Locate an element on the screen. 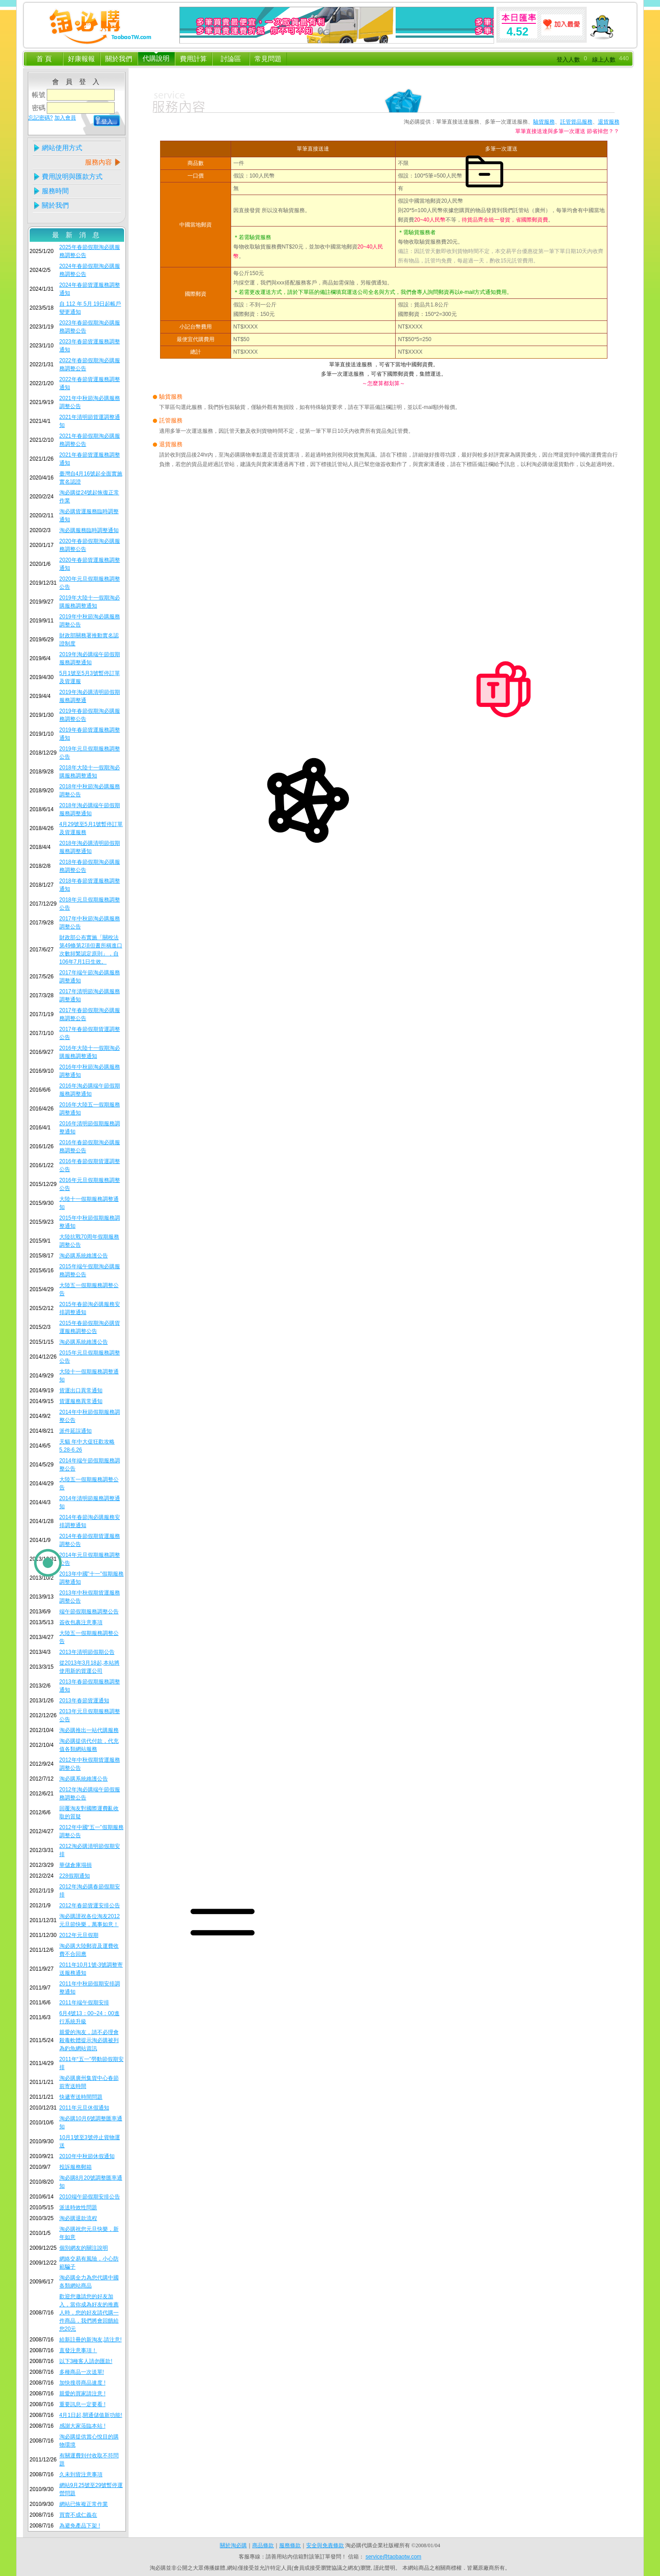 This screenshot has width=660, height=2576. connect to the fediverse network is located at coordinates (307, 800).